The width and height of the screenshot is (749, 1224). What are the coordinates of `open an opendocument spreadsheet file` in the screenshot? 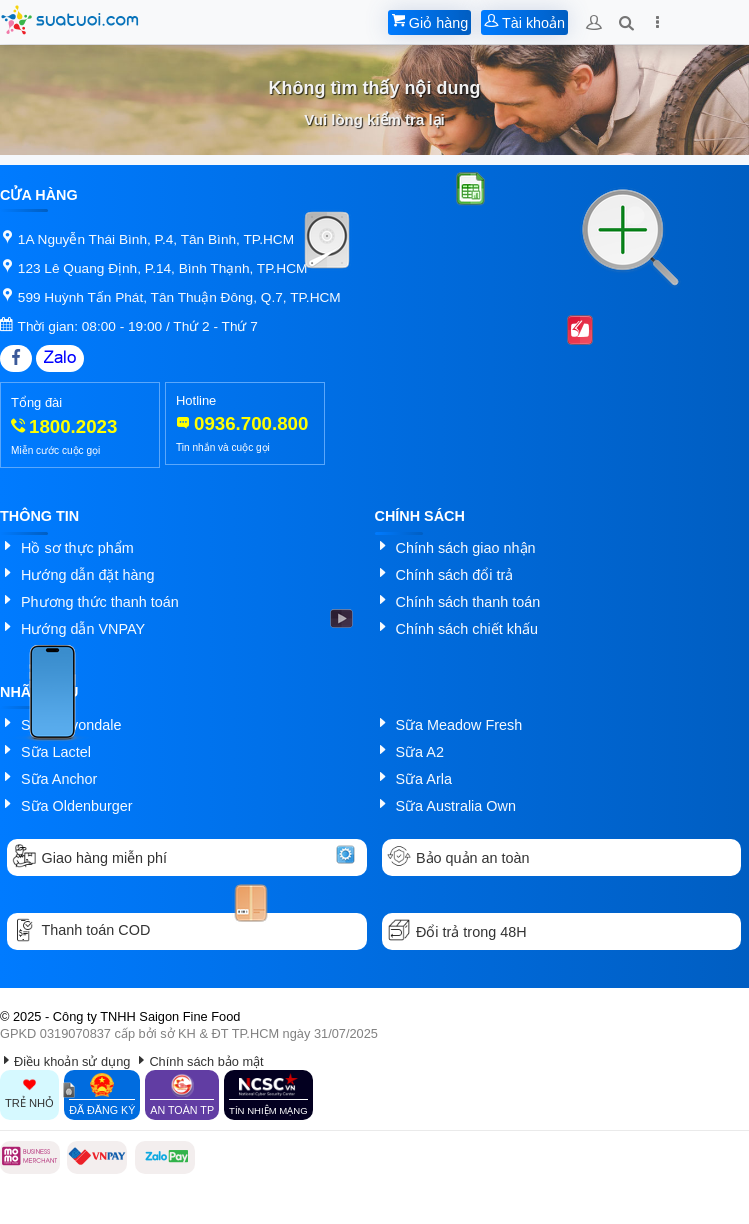 It's located at (470, 188).